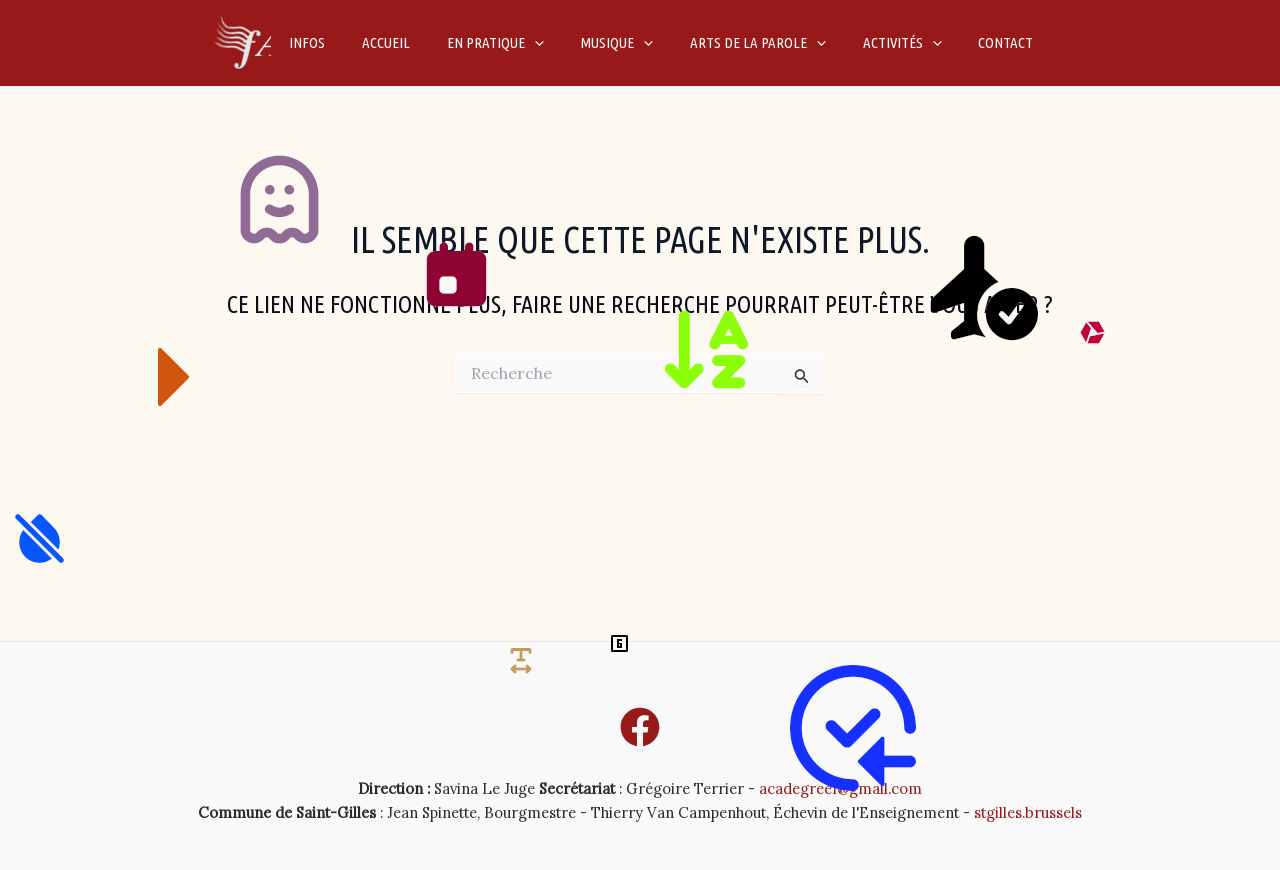 This screenshot has height=870, width=1280. I want to click on sort items alphabetically from A to Z, so click(706, 349).